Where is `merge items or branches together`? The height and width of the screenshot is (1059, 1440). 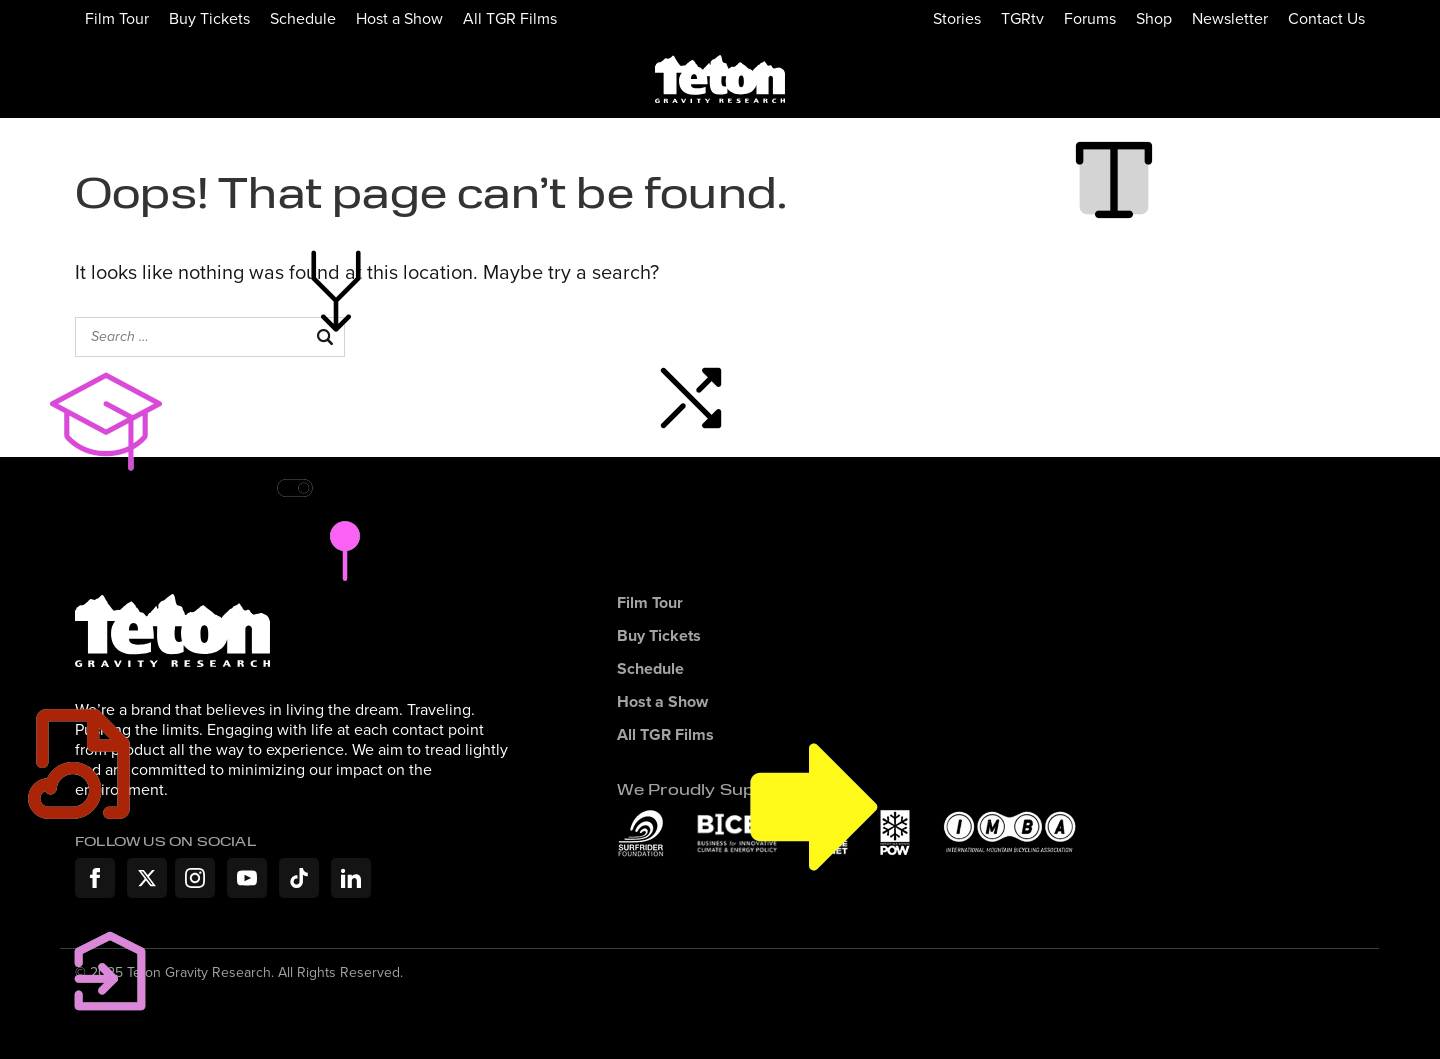 merge items or branches together is located at coordinates (336, 288).